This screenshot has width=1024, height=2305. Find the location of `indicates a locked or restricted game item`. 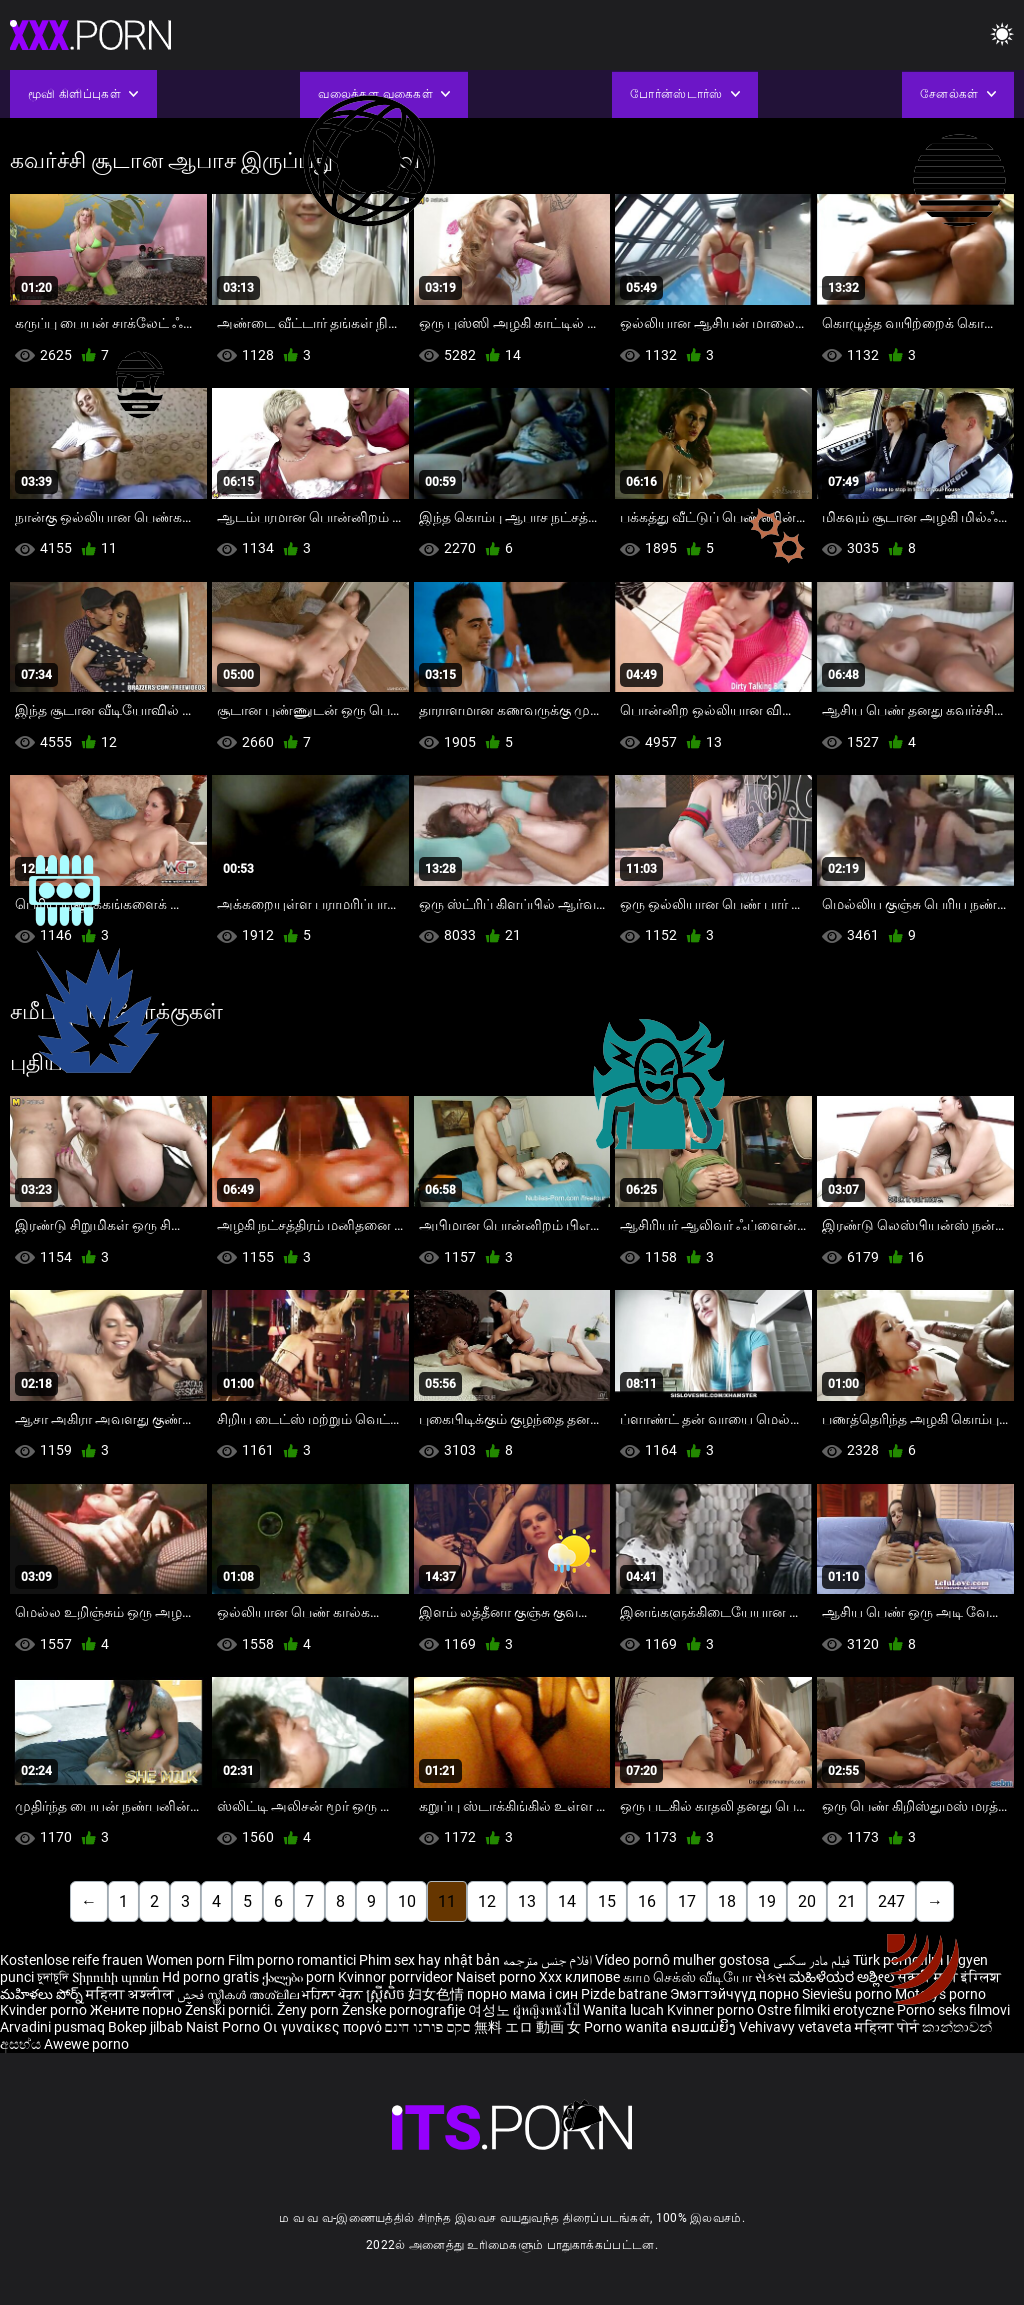

indicates a locked or restricted game item is located at coordinates (369, 160).